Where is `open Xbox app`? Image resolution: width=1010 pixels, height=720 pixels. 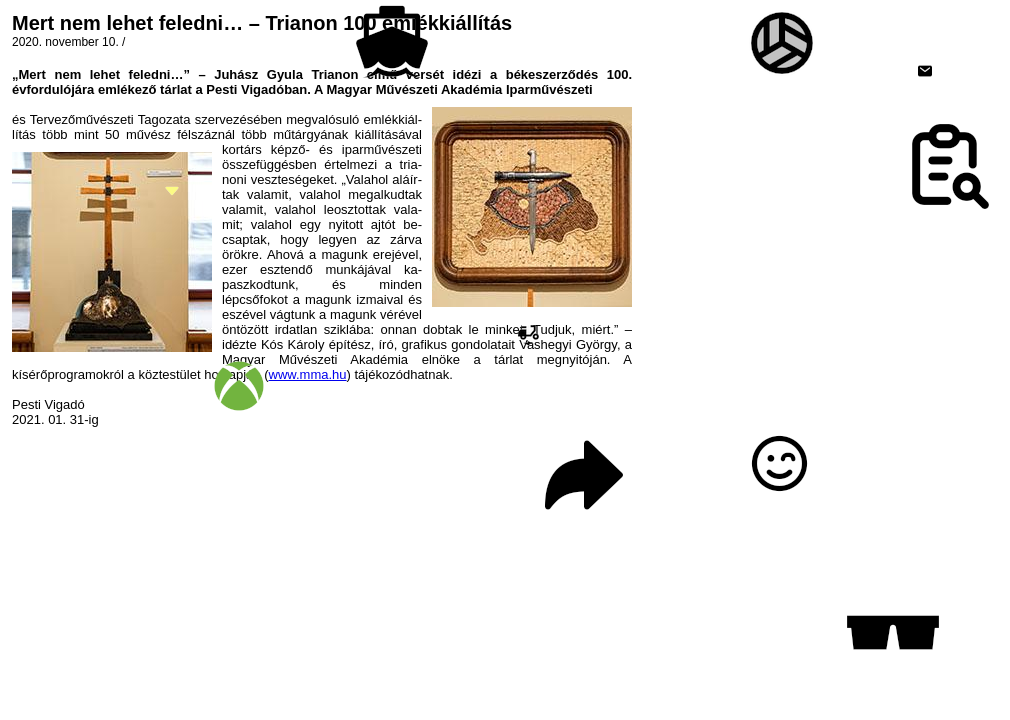 open Xbox app is located at coordinates (239, 386).